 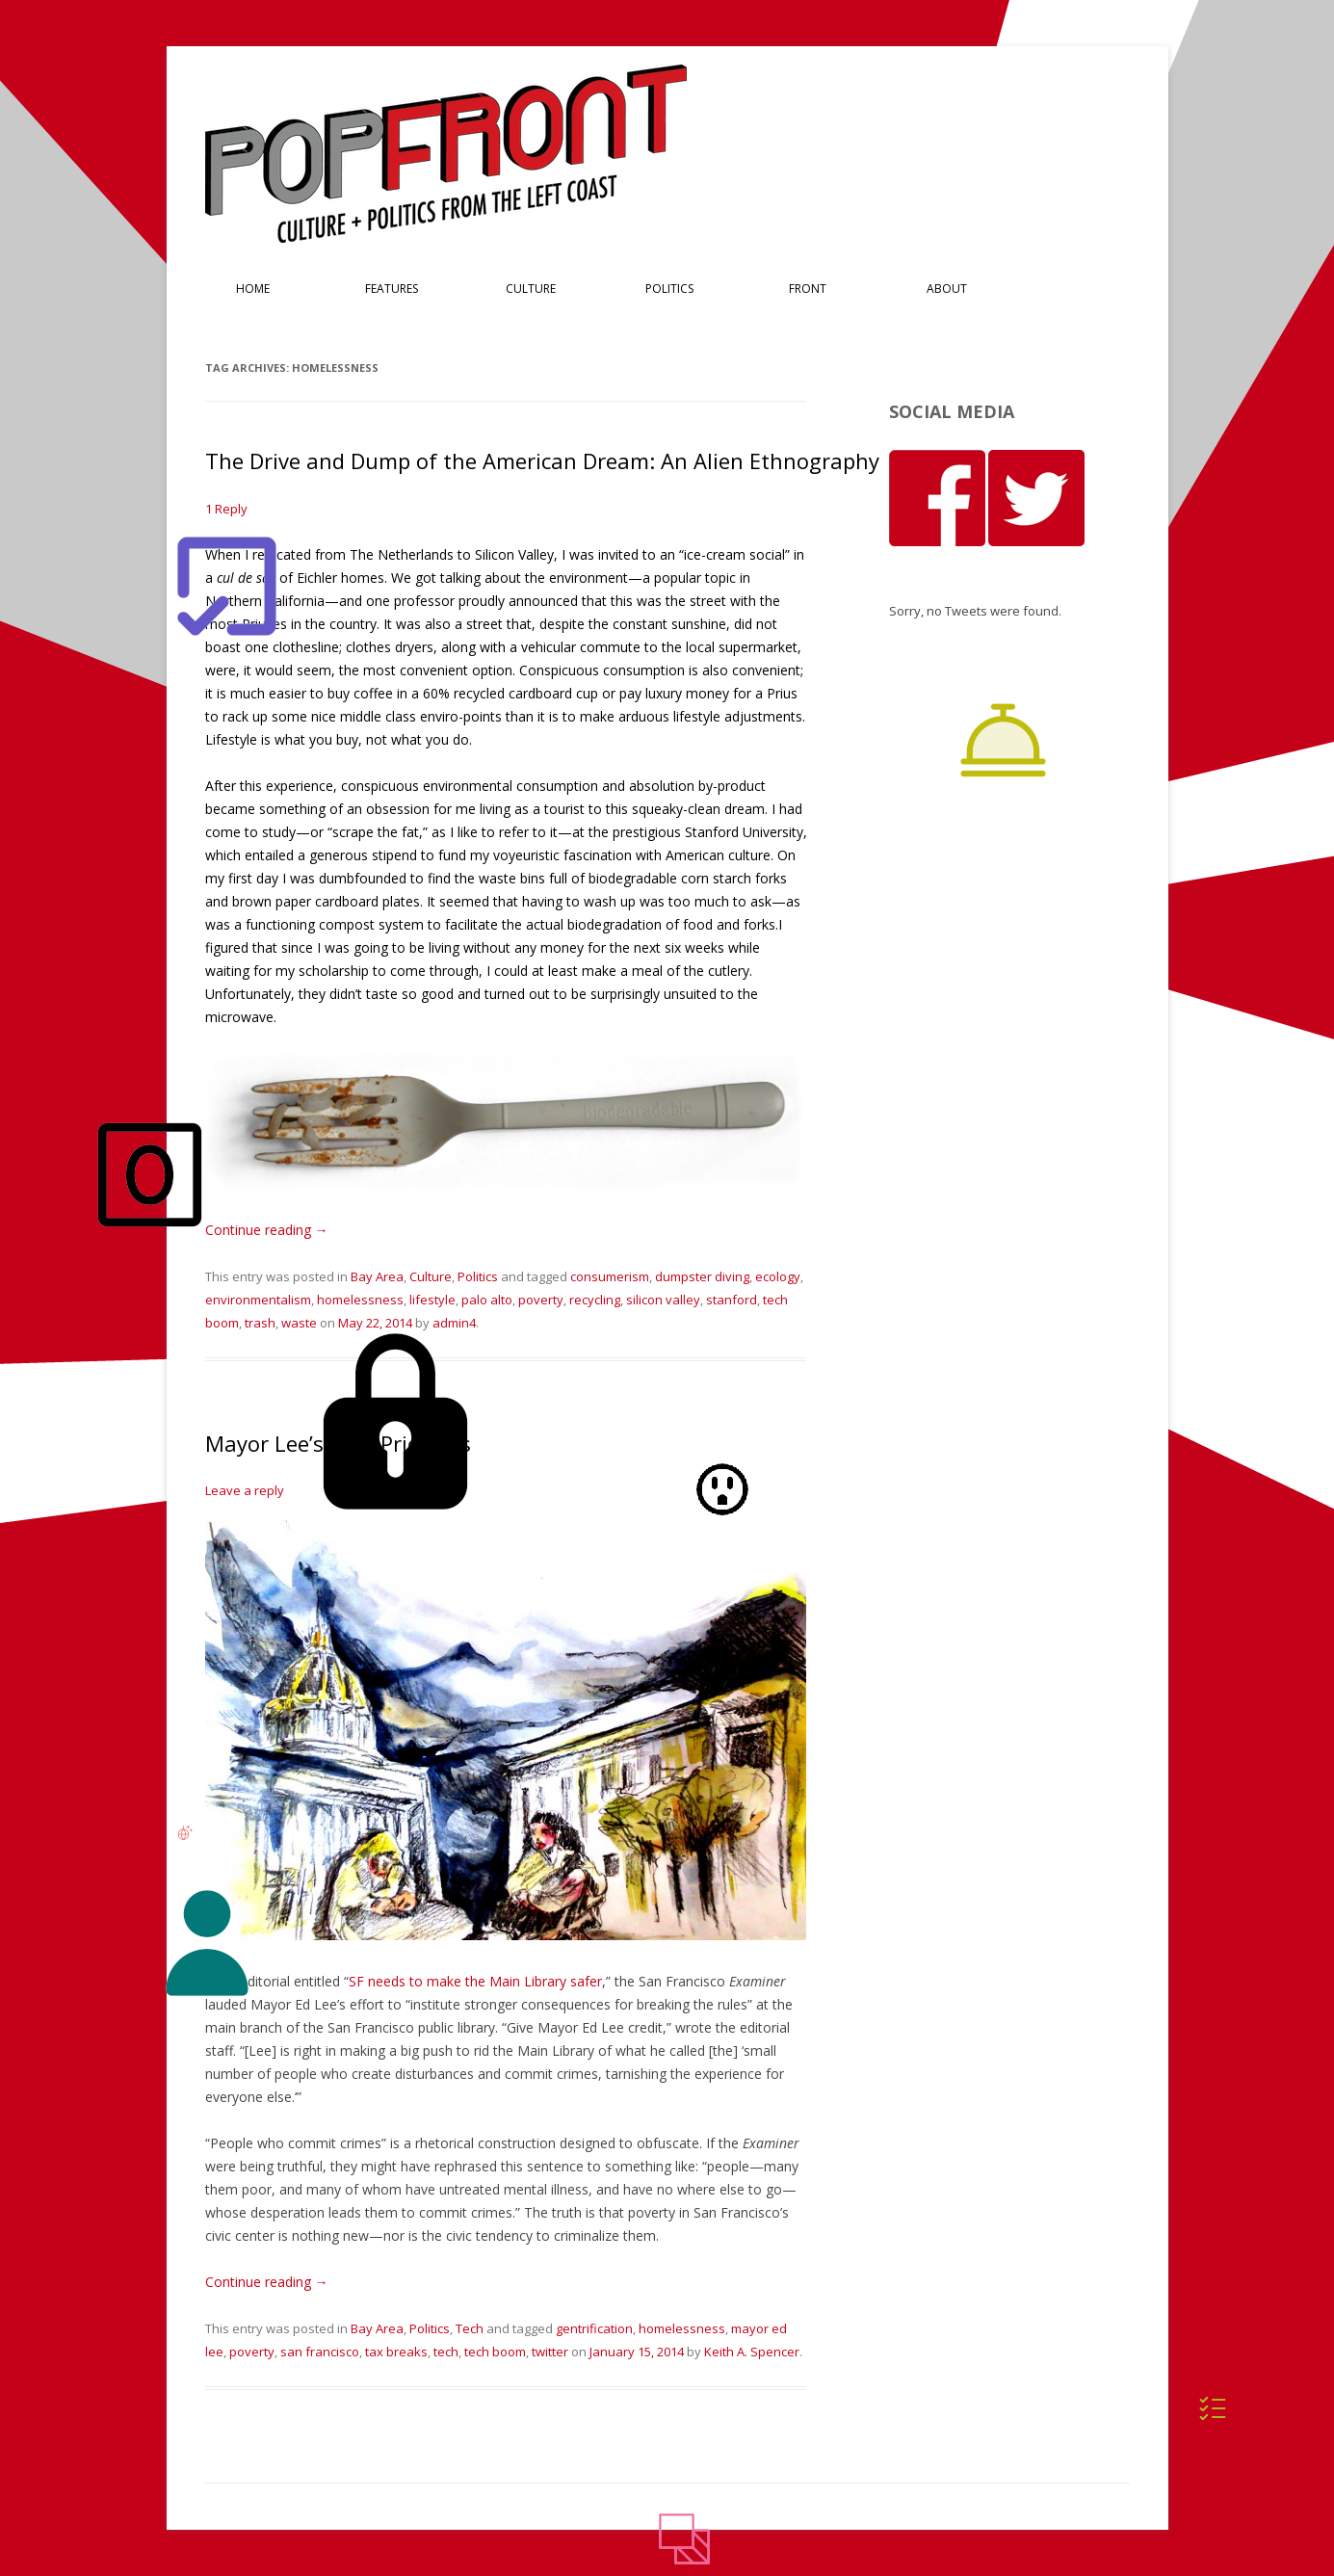 I want to click on remove or subtract a selected item, so click(x=684, y=2538).